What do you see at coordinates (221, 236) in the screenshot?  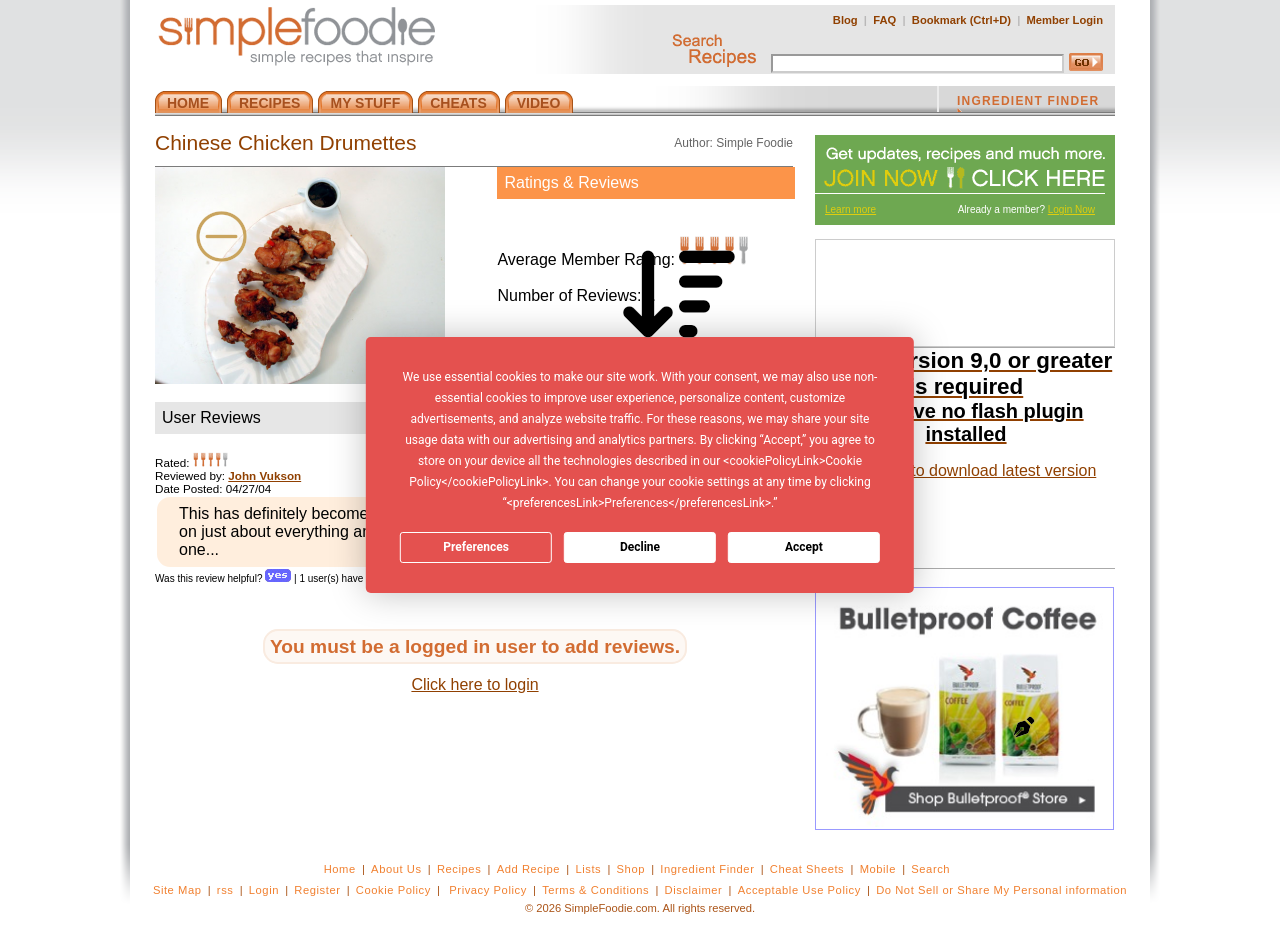 I see `indicates access is restricted or blocked` at bounding box center [221, 236].